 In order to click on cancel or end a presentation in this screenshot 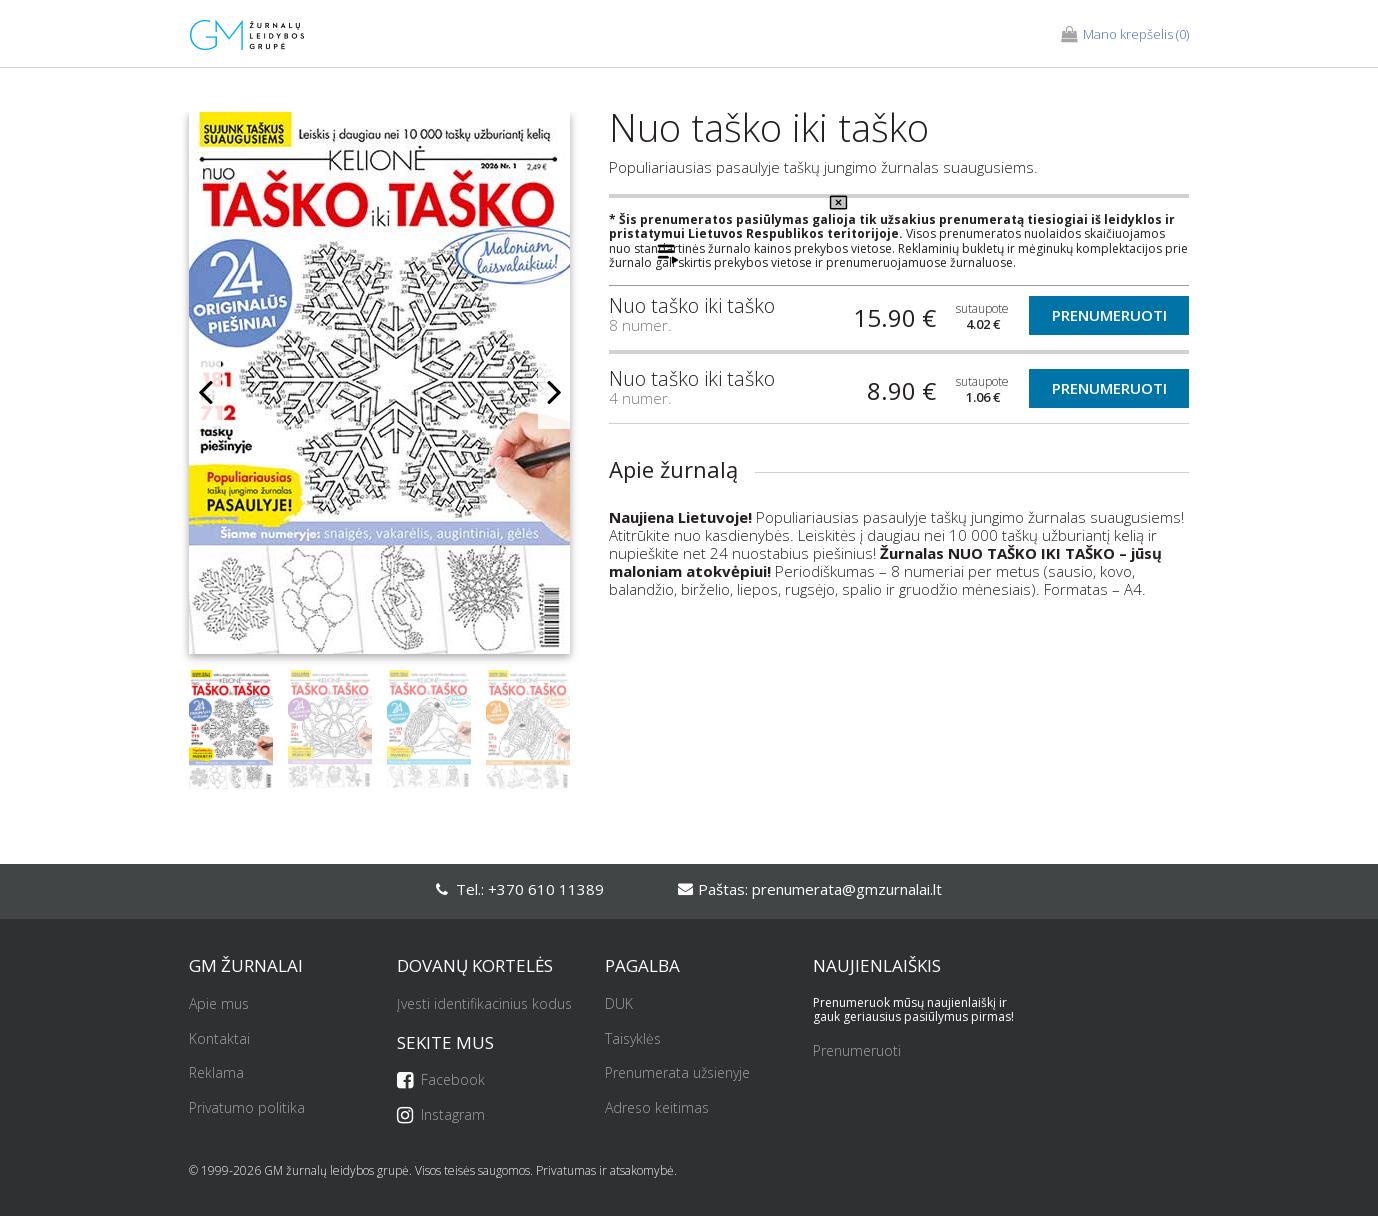, I will do `click(838, 202)`.